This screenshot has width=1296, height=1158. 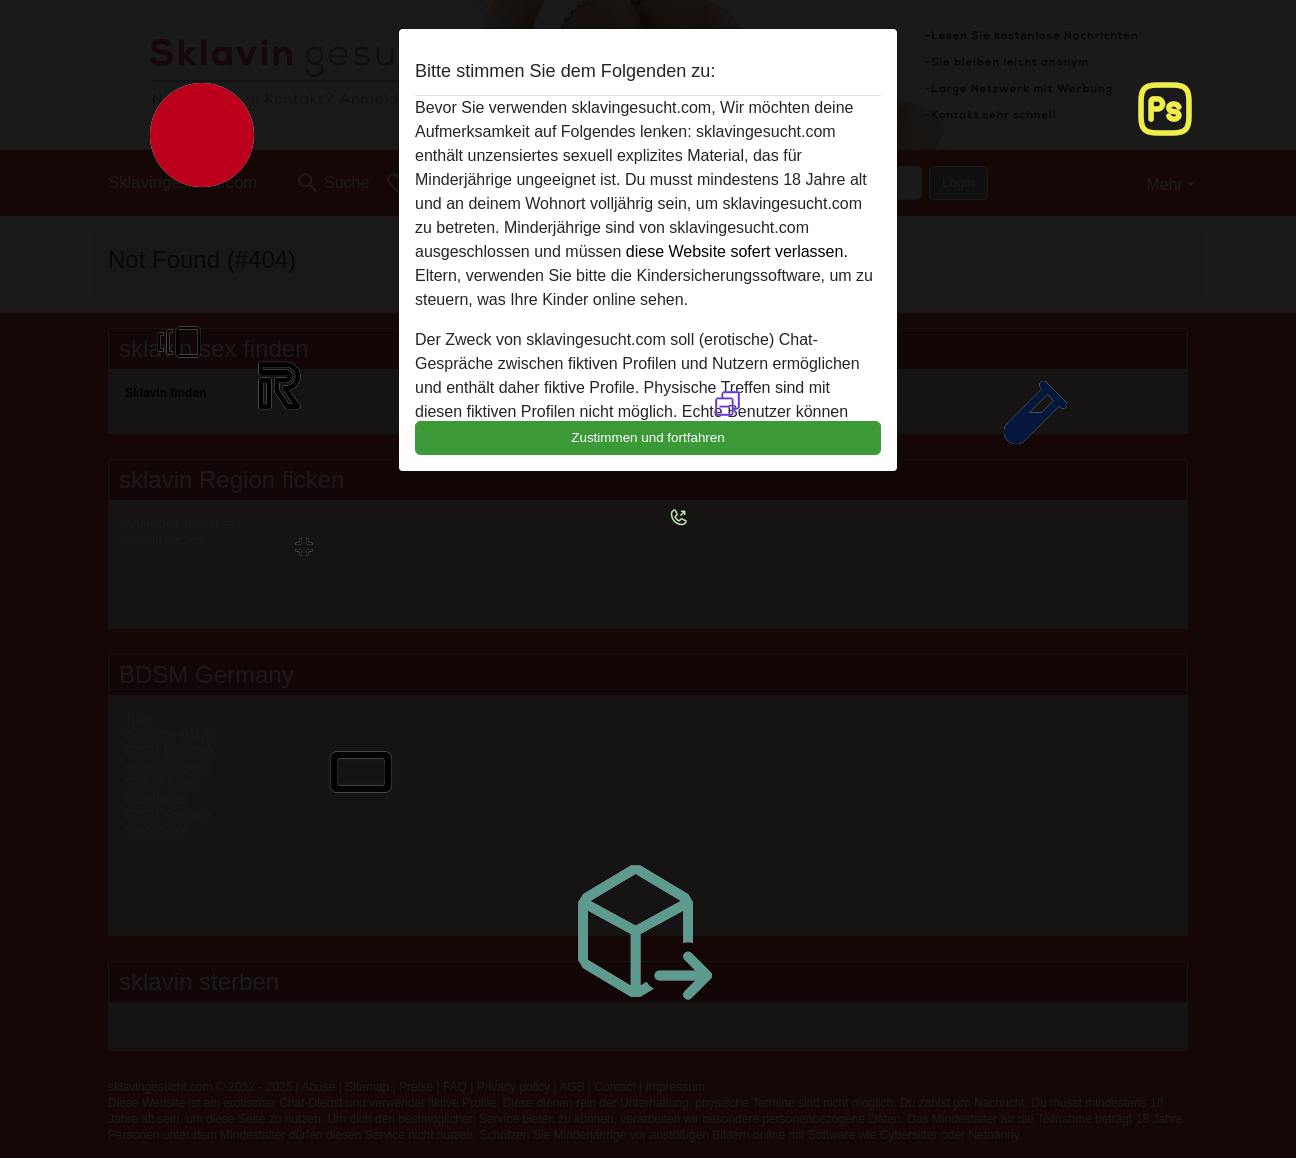 What do you see at coordinates (1165, 109) in the screenshot?
I see `open Adobe Photoshop` at bounding box center [1165, 109].